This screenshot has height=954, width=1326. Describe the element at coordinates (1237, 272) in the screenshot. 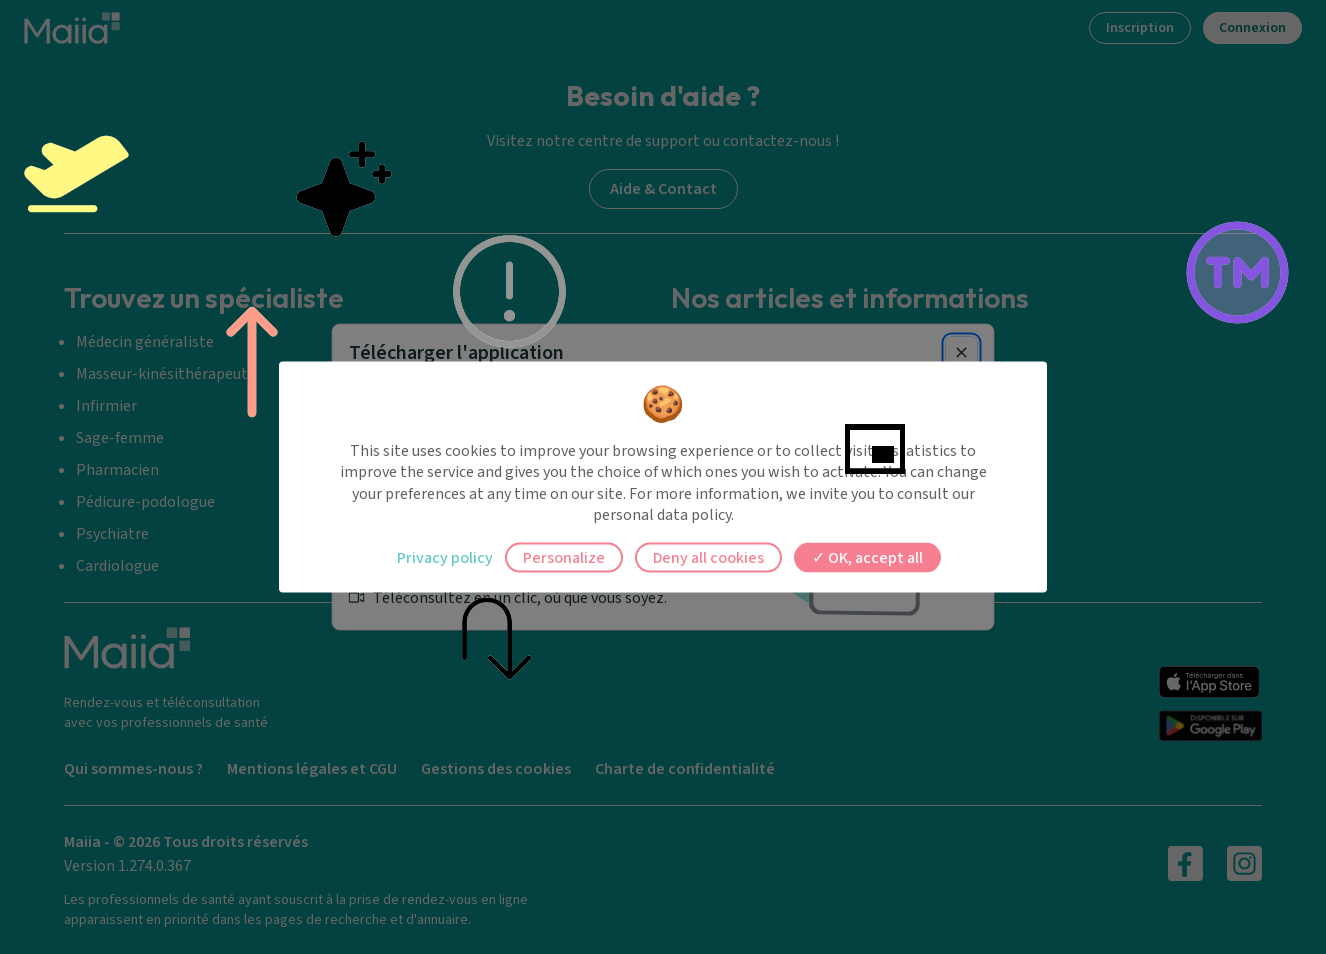

I see `indicates trademarked content or branding` at that location.